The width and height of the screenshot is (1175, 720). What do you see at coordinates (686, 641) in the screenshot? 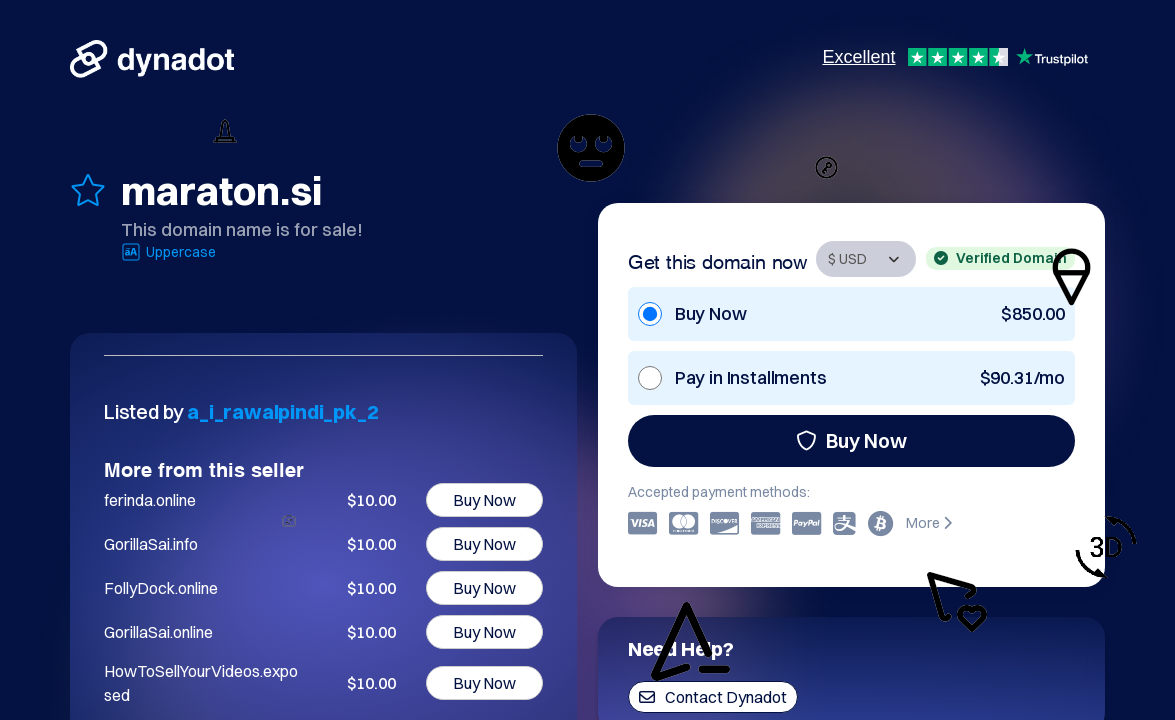
I see `remove a navigation waypoint` at bounding box center [686, 641].